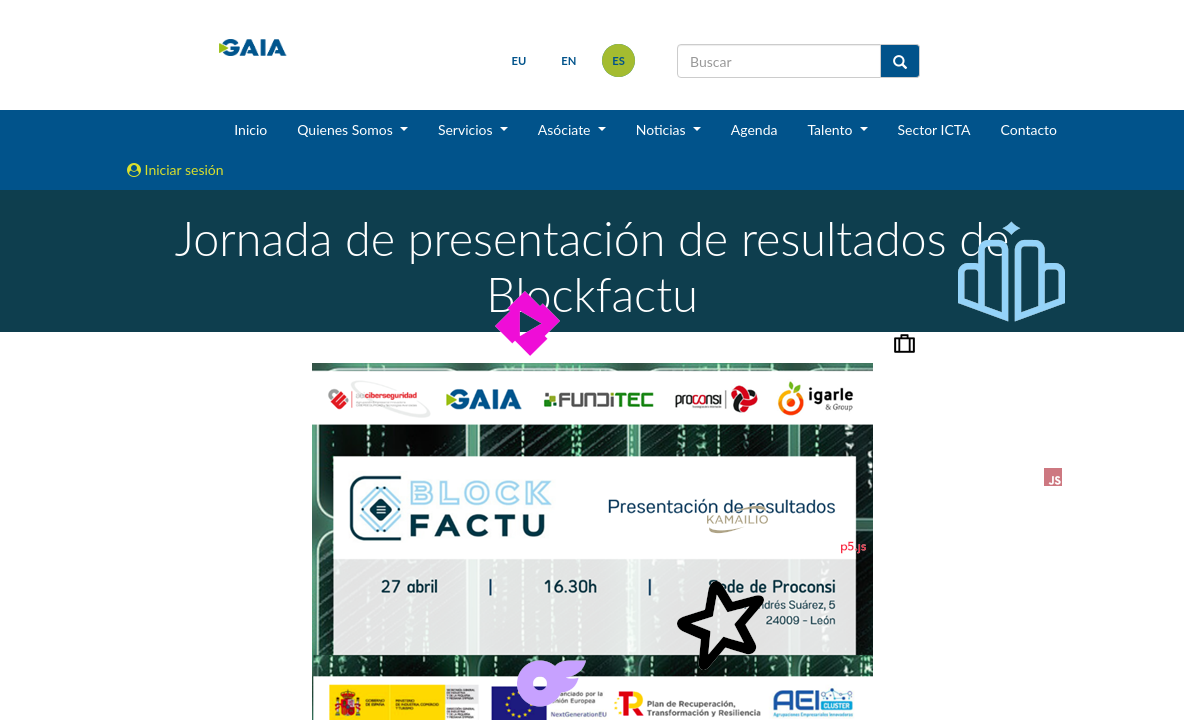  What do you see at coordinates (737, 519) in the screenshot?
I see `kamailio SIP server logo` at bounding box center [737, 519].